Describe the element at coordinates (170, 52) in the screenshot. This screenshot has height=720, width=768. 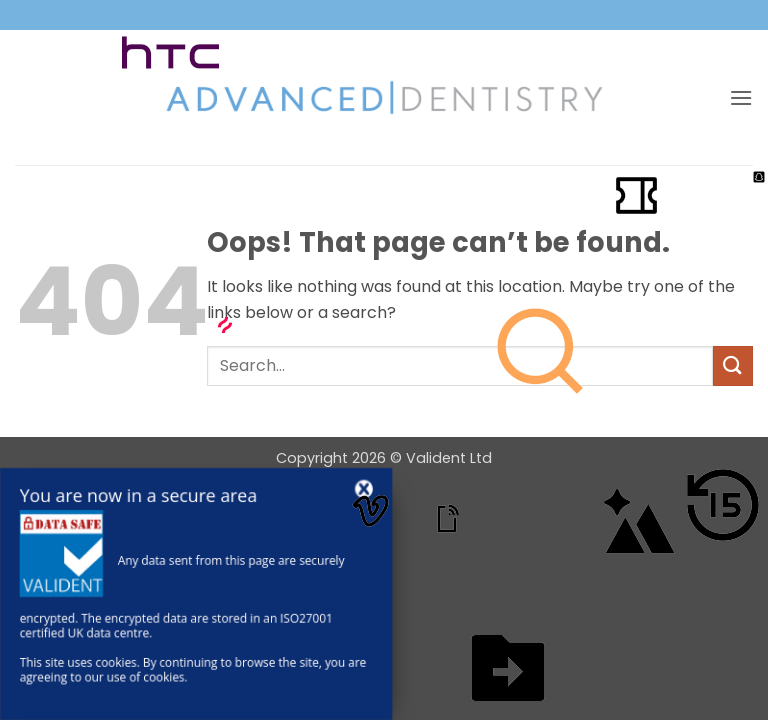
I see `HTC brand logo` at that location.